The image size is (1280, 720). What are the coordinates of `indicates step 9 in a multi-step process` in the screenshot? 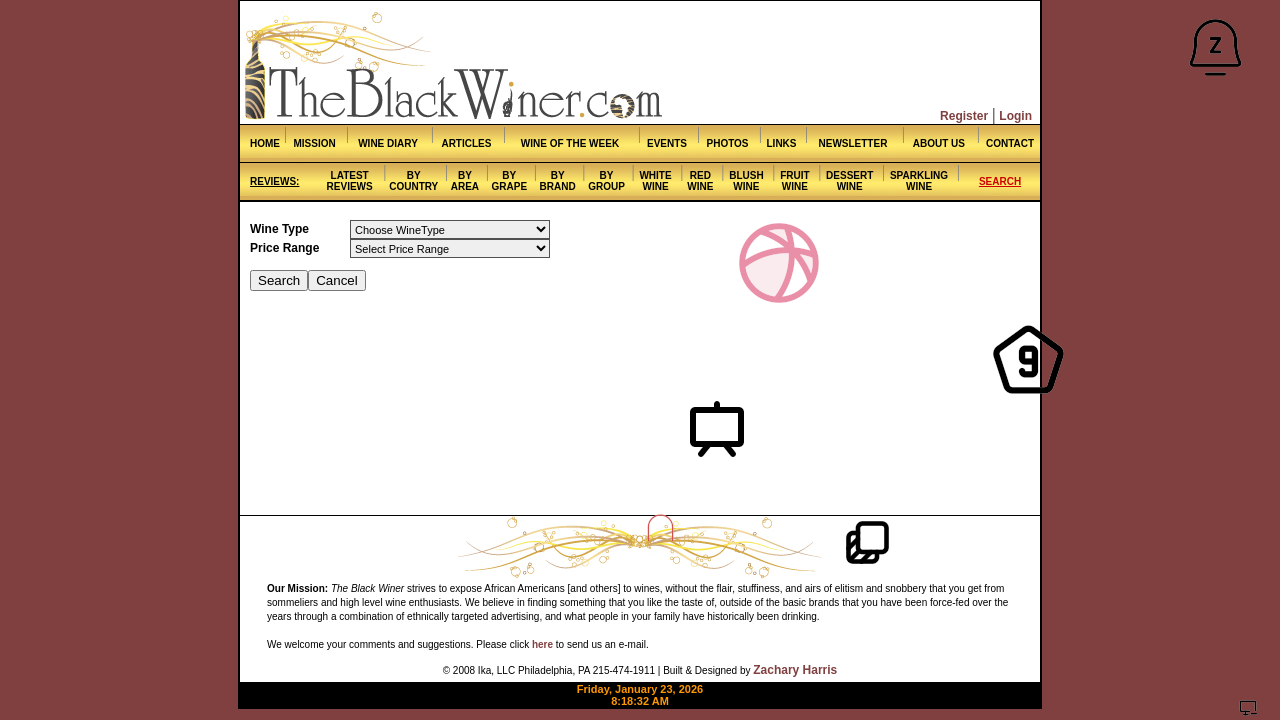 It's located at (1028, 361).